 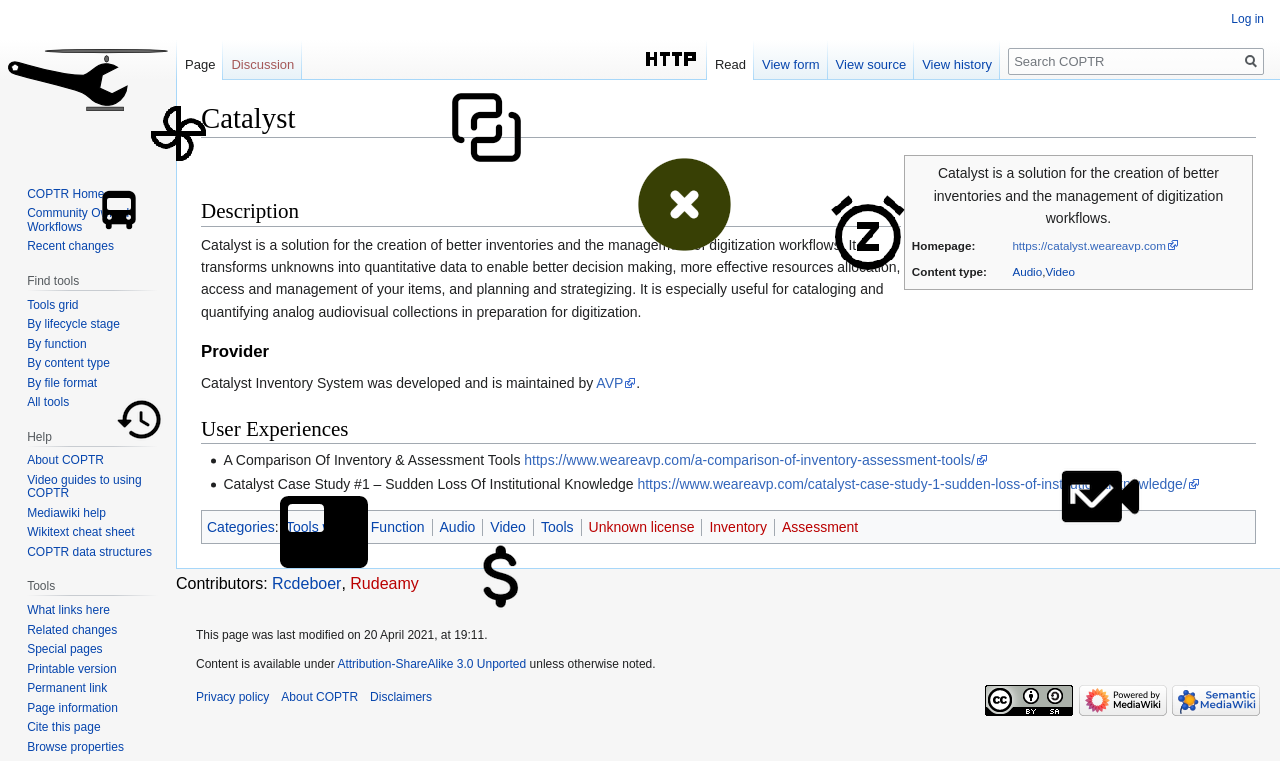 I want to click on view browsing or activity history, so click(x=139, y=419).